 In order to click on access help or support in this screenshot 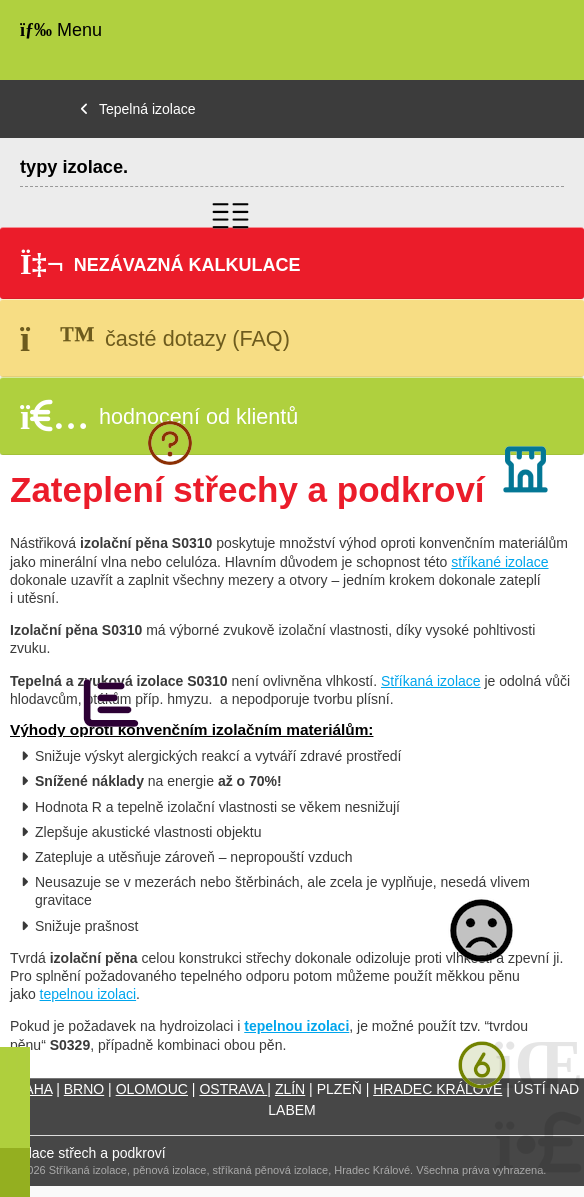, I will do `click(170, 443)`.